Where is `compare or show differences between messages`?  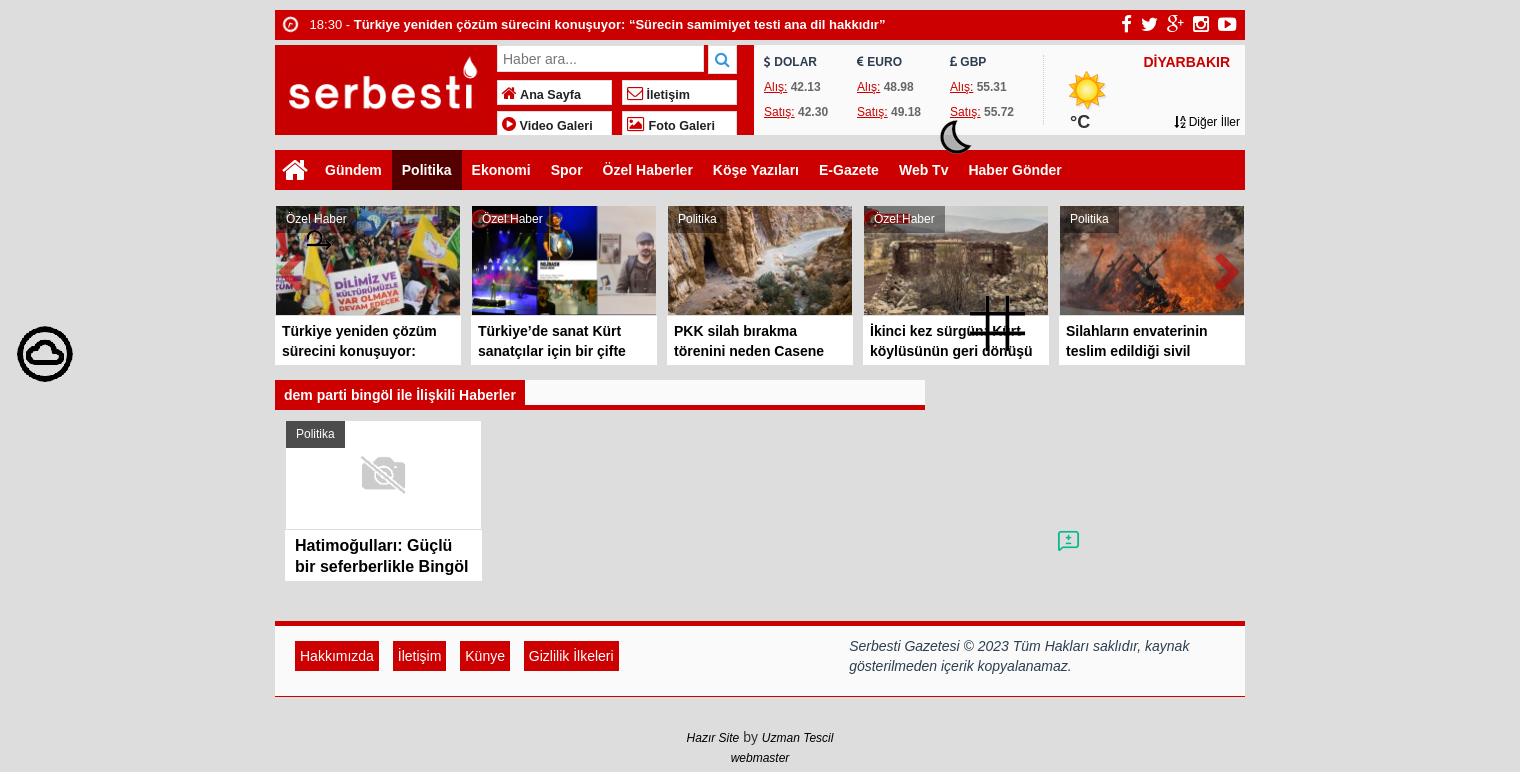
compare or show differences between messages is located at coordinates (1068, 540).